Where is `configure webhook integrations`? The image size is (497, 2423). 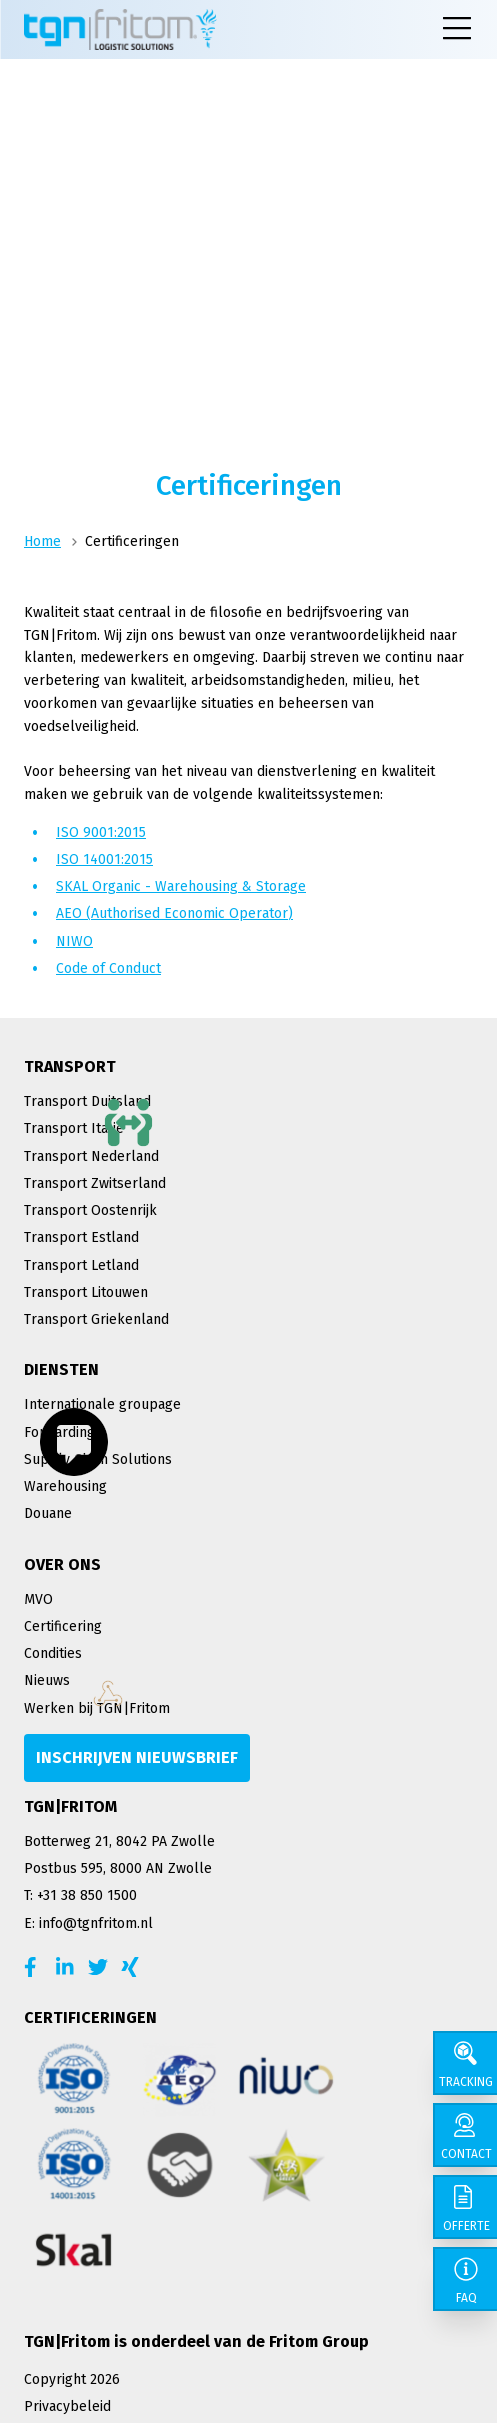
configure webhook integrations is located at coordinates (108, 1695).